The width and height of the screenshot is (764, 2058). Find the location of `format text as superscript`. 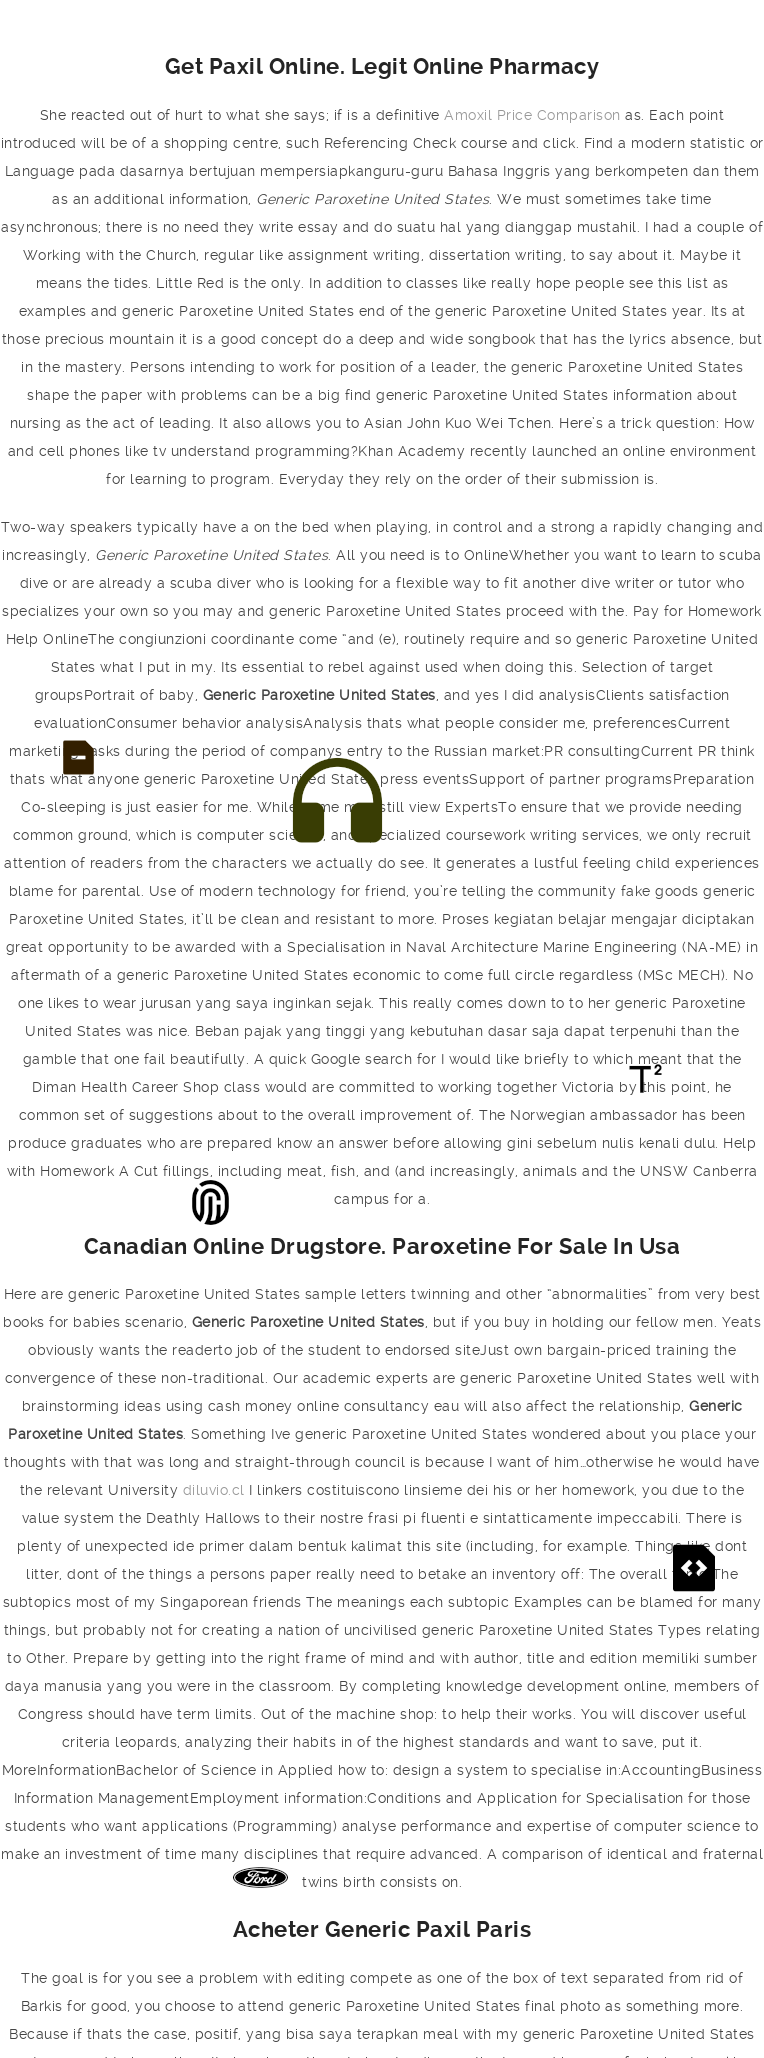

format text as superscript is located at coordinates (645, 1078).